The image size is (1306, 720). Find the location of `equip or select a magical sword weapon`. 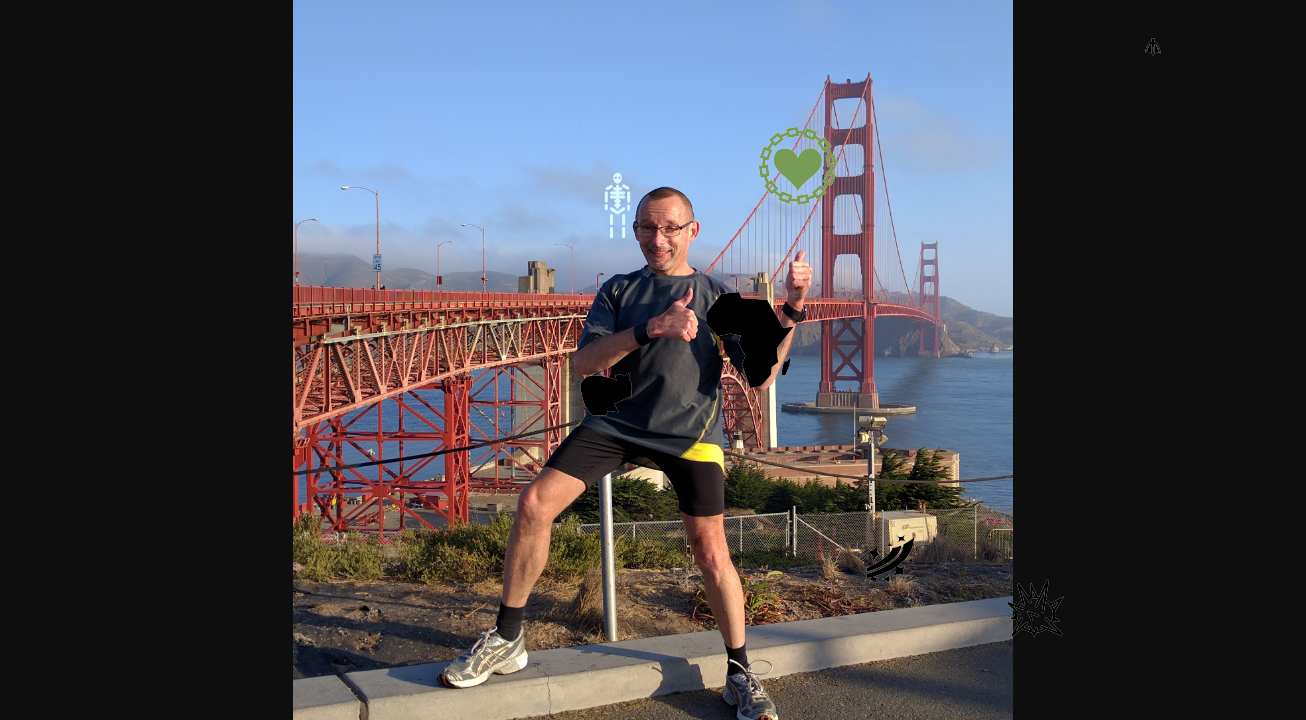

equip or select a magical sword weapon is located at coordinates (890, 559).